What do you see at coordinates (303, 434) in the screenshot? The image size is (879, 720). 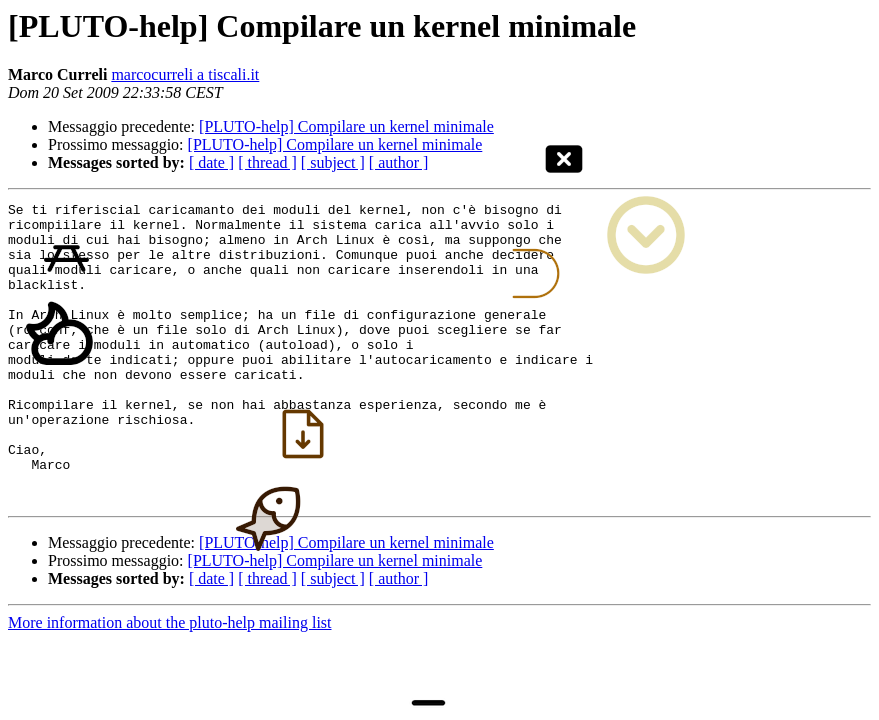 I see `download file` at bounding box center [303, 434].